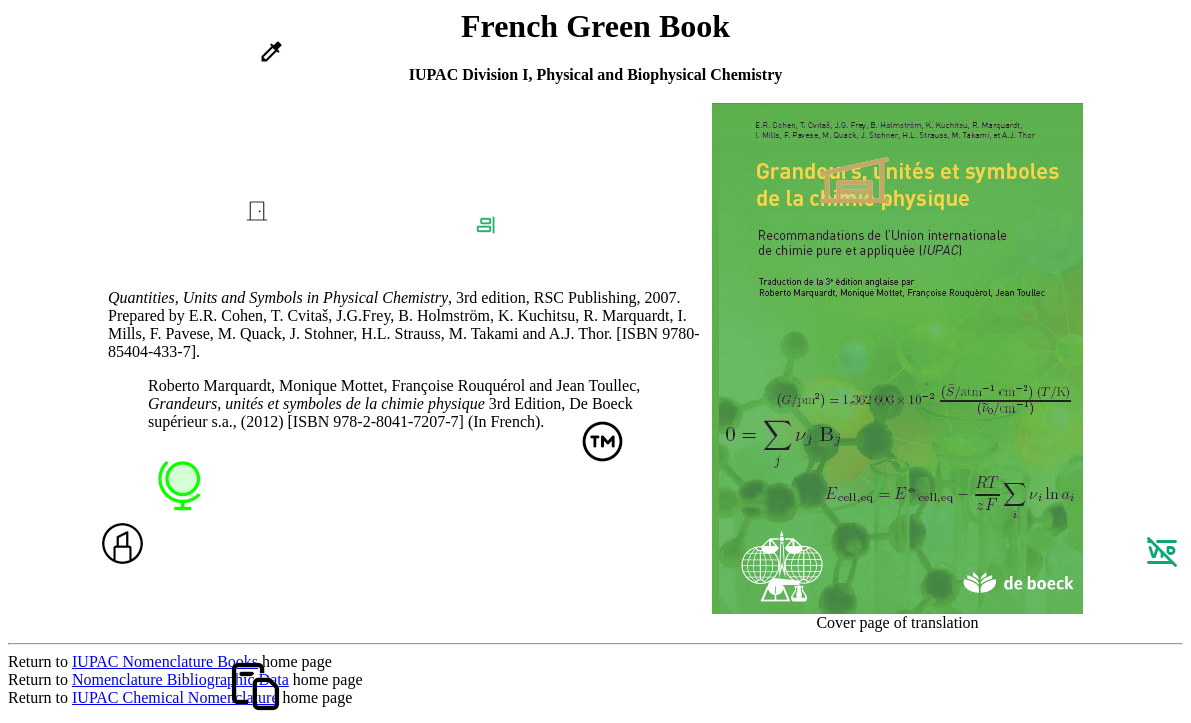  Describe the element at coordinates (854, 182) in the screenshot. I see `access warehouse or storage inventory` at that location.